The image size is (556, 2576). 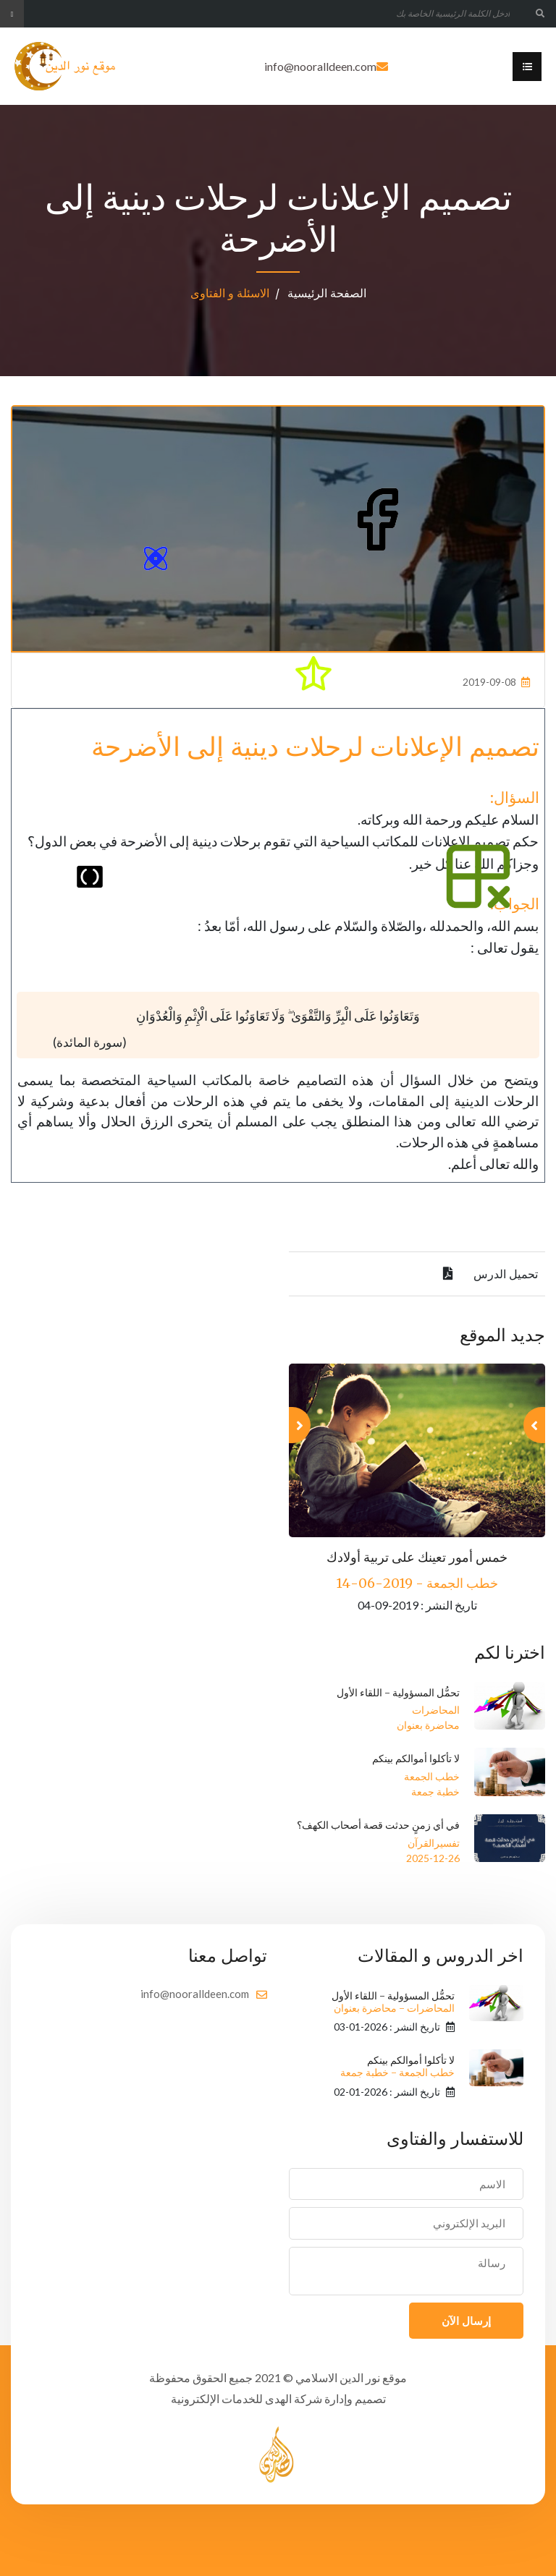 I want to click on open Facebook app, so click(x=379, y=519).